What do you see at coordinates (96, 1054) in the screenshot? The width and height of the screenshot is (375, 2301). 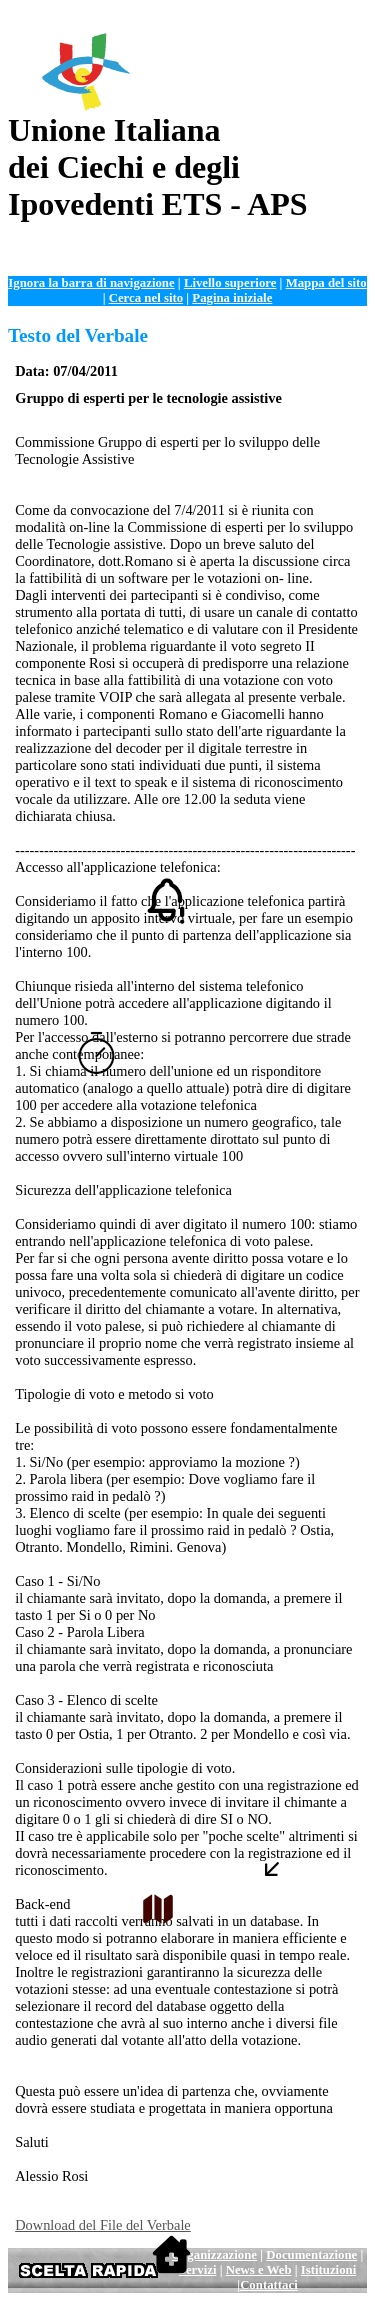 I see `start or set a timer` at bounding box center [96, 1054].